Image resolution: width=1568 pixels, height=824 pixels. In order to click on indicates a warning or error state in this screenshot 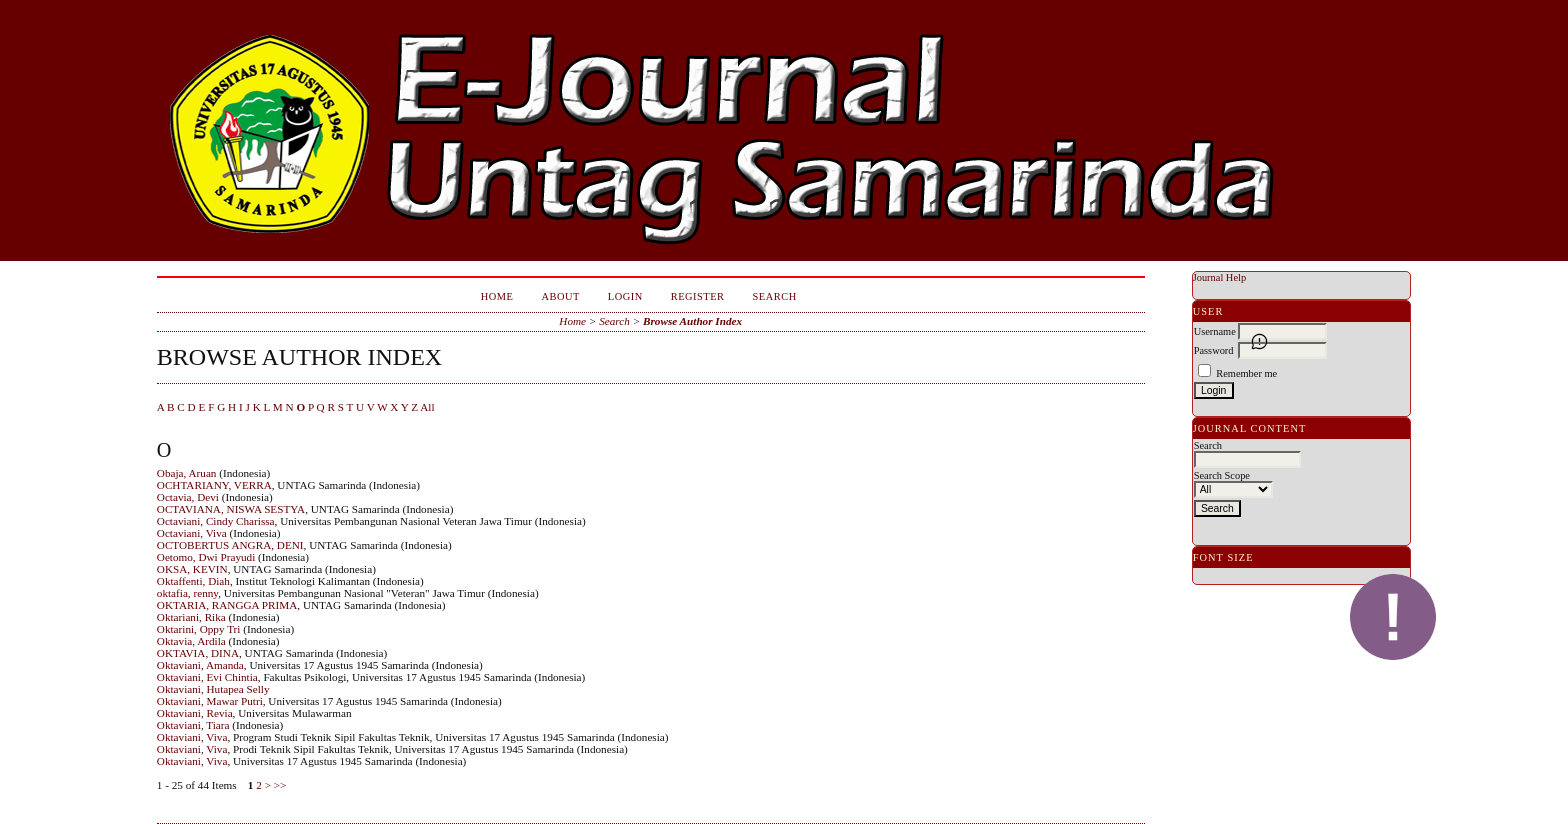, I will do `click(1393, 617)`.